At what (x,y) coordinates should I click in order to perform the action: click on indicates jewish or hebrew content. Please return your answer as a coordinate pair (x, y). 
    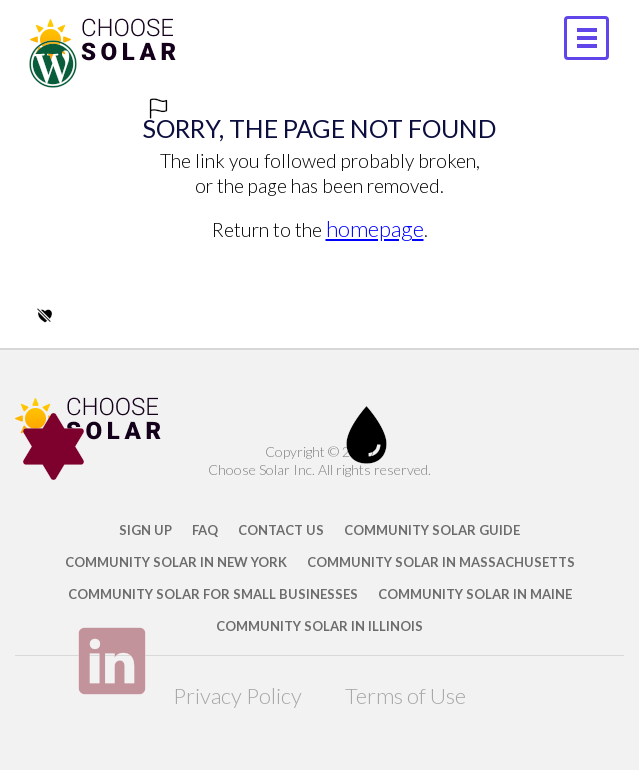
    Looking at the image, I should click on (53, 446).